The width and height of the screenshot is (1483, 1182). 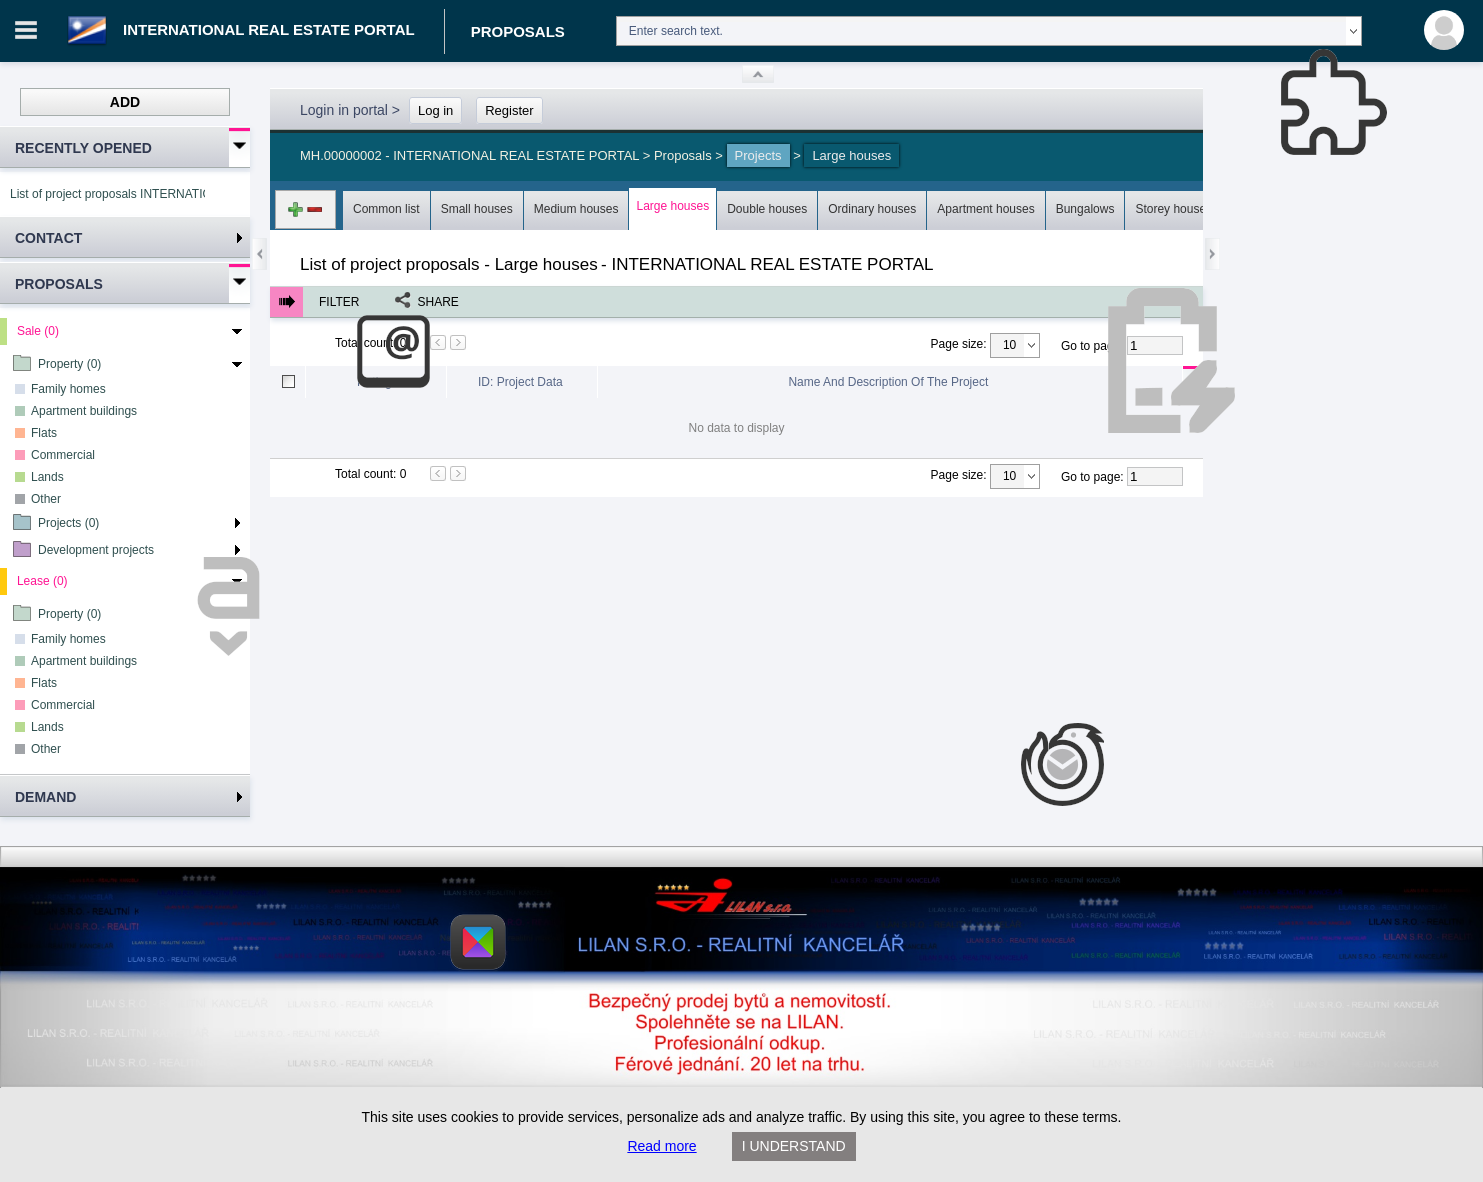 What do you see at coordinates (1162, 360) in the screenshot?
I see `indicates battery is low but currently charging` at bounding box center [1162, 360].